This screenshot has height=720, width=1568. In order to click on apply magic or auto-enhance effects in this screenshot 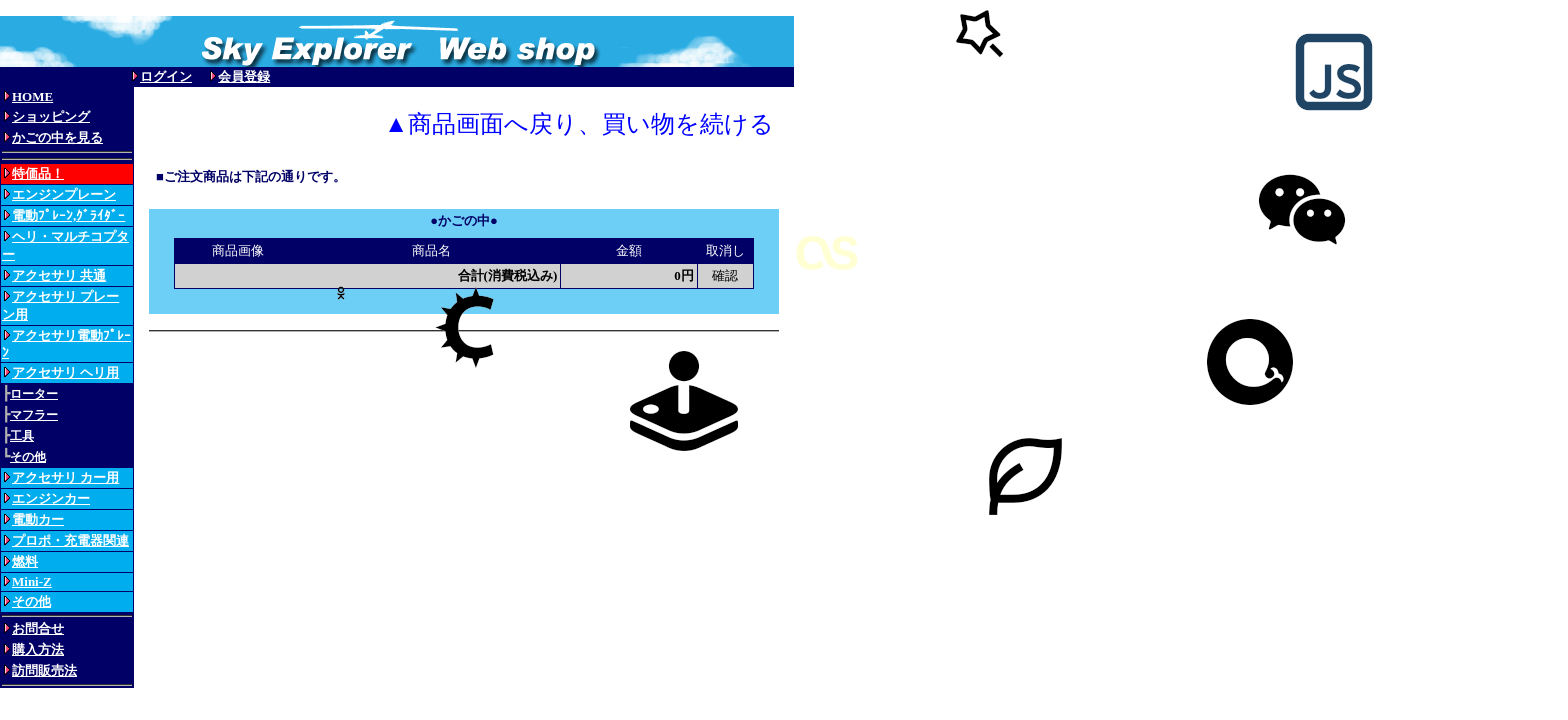, I will do `click(979, 33)`.